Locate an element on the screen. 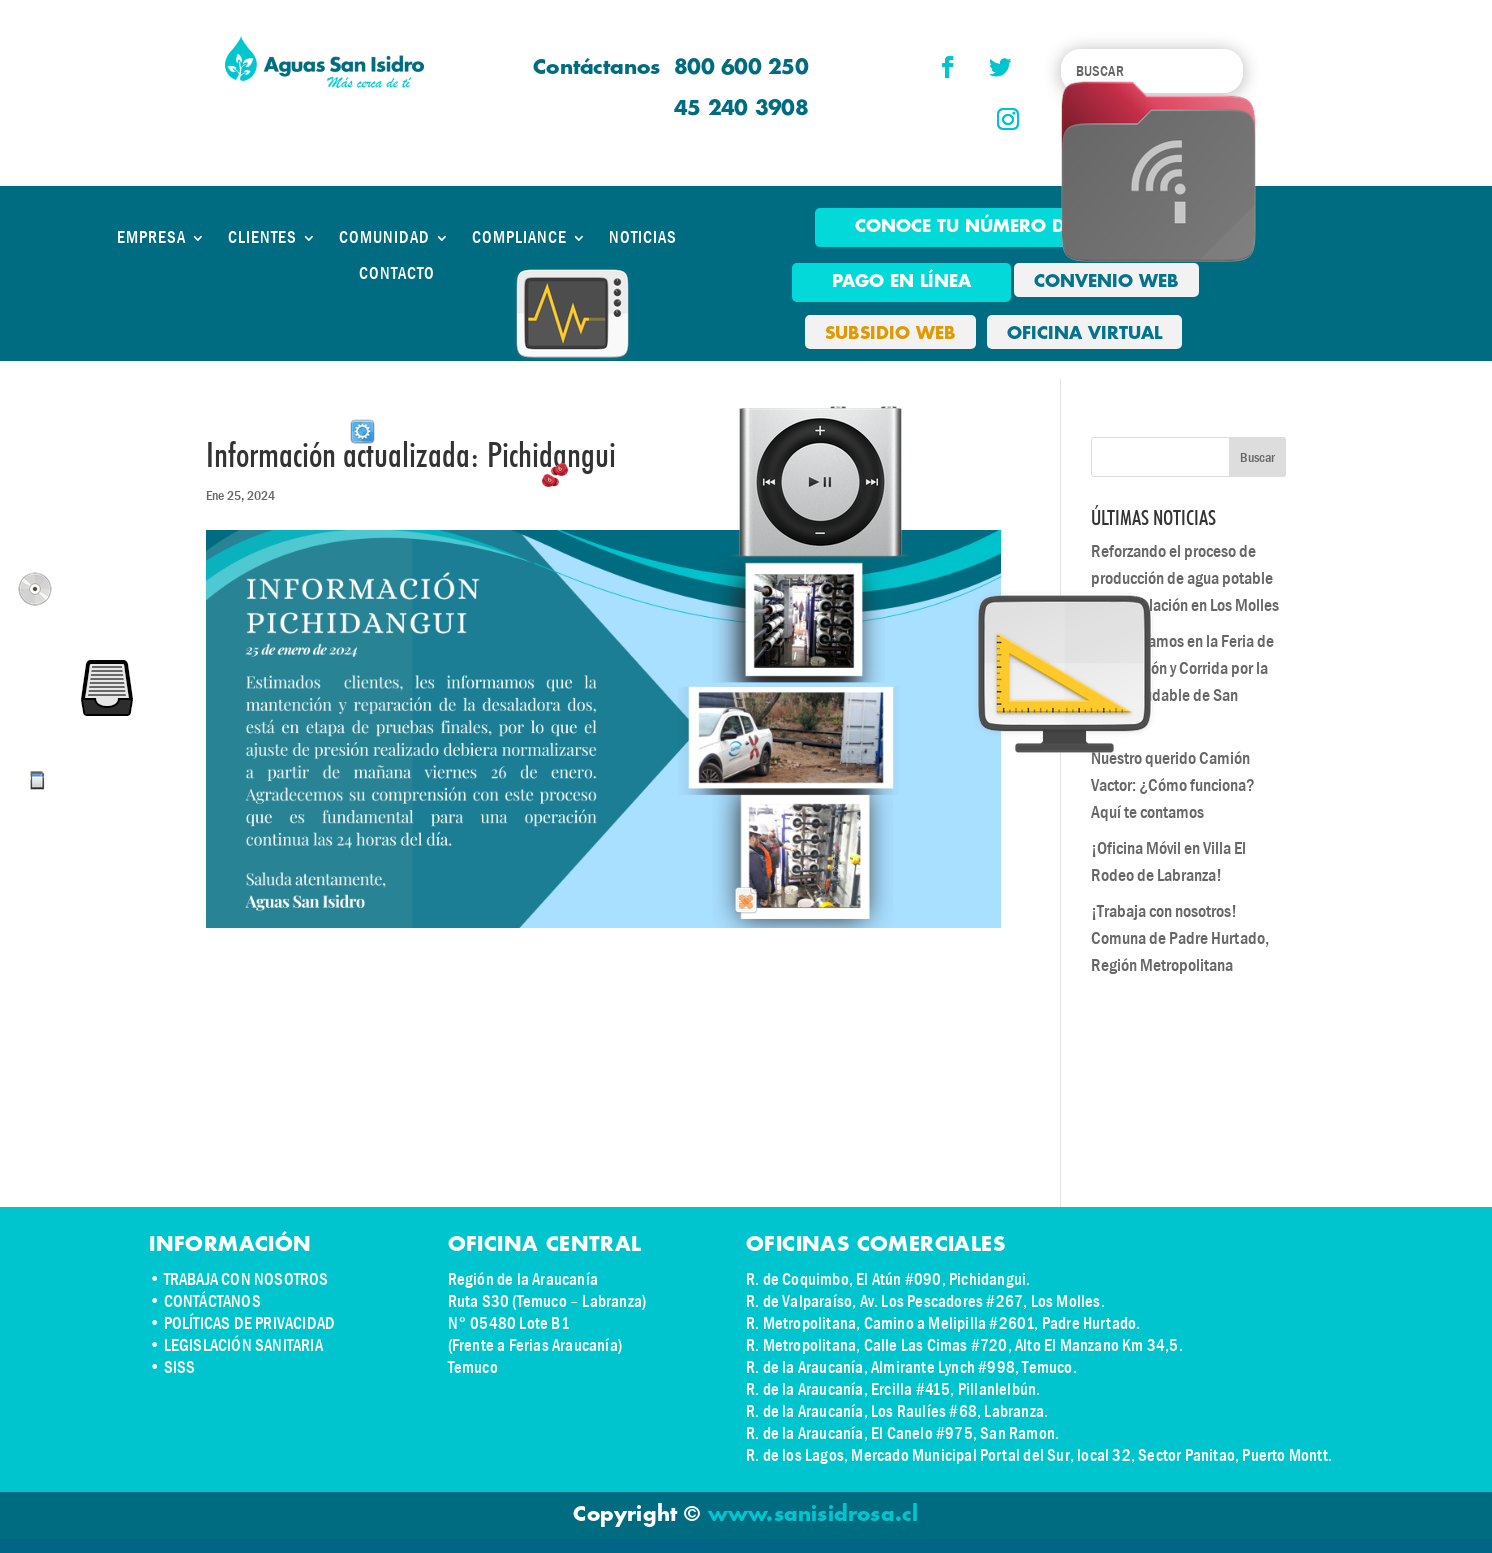 This screenshot has height=1553, width=1492. open insync cloud sync folder is located at coordinates (1158, 171).